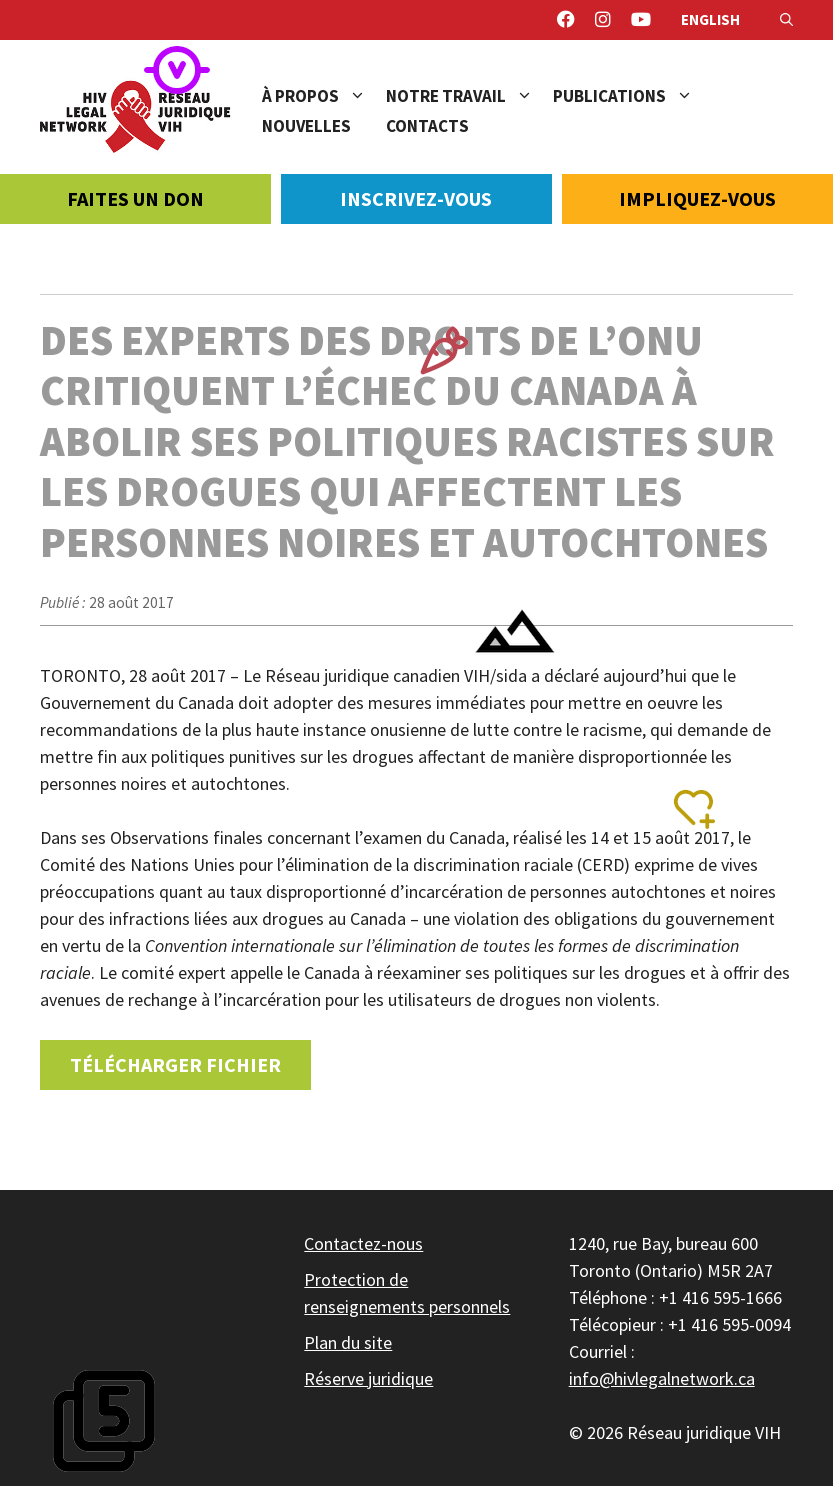 The width and height of the screenshot is (833, 1486). Describe the element at coordinates (443, 351) in the screenshot. I see `browse vegetable or produce category` at that location.